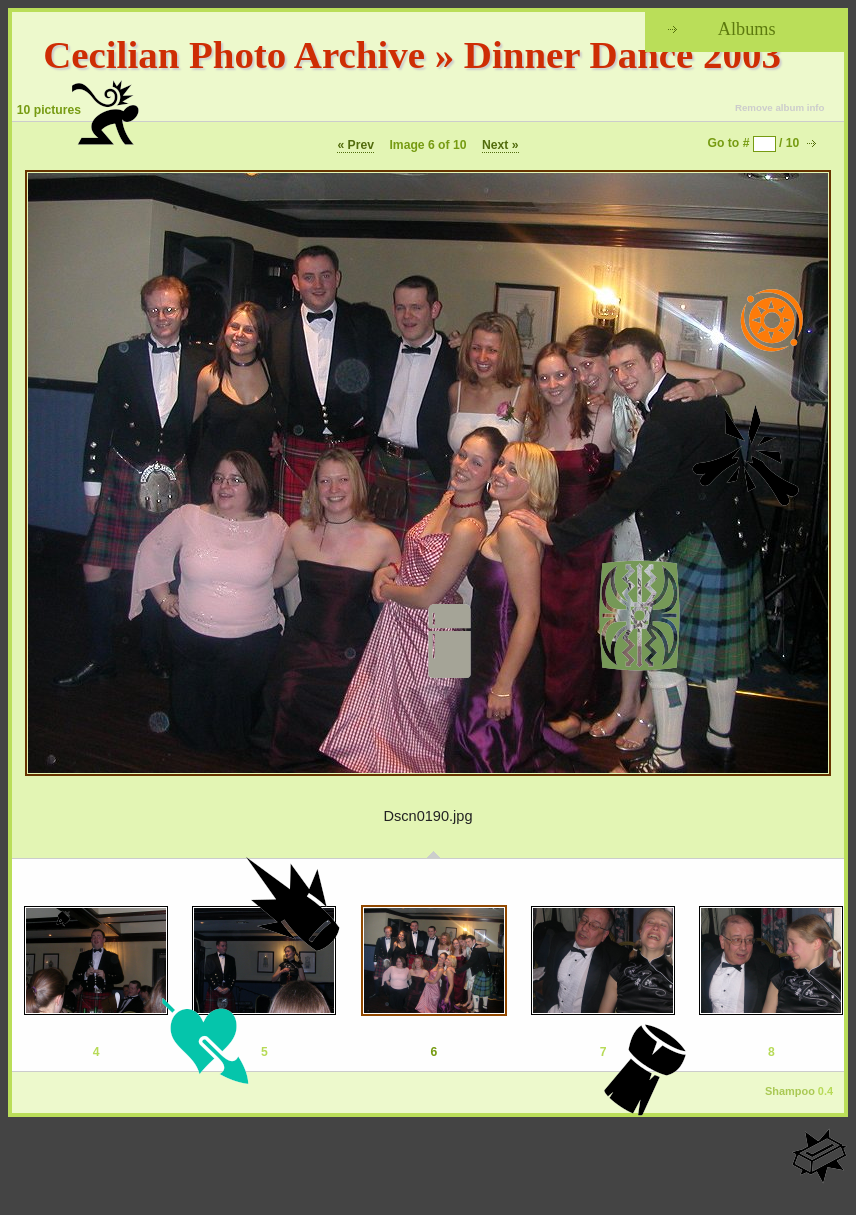  What do you see at coordinates (819, 1155) in the screenshot?
I see `indicates a gold bar or treasure reward` at bounding box center [819, 1155].